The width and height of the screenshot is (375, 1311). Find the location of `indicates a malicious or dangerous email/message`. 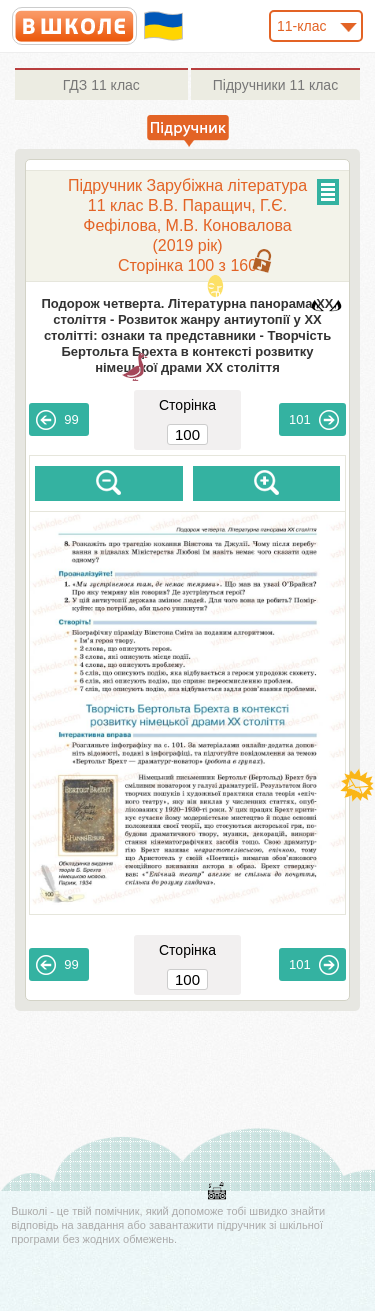

indicates a malicious or dangerous email/message is located at coordinates (357, 785).